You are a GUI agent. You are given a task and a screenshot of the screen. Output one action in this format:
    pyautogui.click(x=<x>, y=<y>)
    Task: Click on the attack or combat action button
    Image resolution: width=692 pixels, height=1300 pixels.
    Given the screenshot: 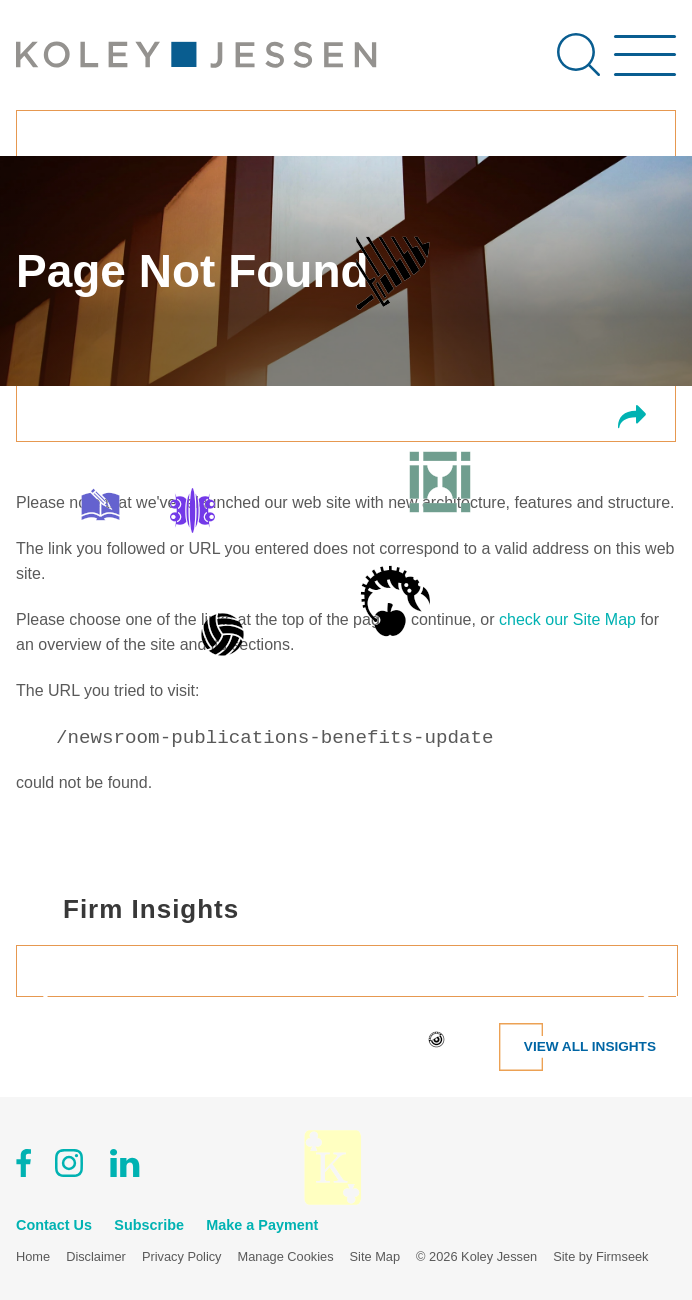 What is the action you would take?
    pyautogui.click(x=392, y=273)
    